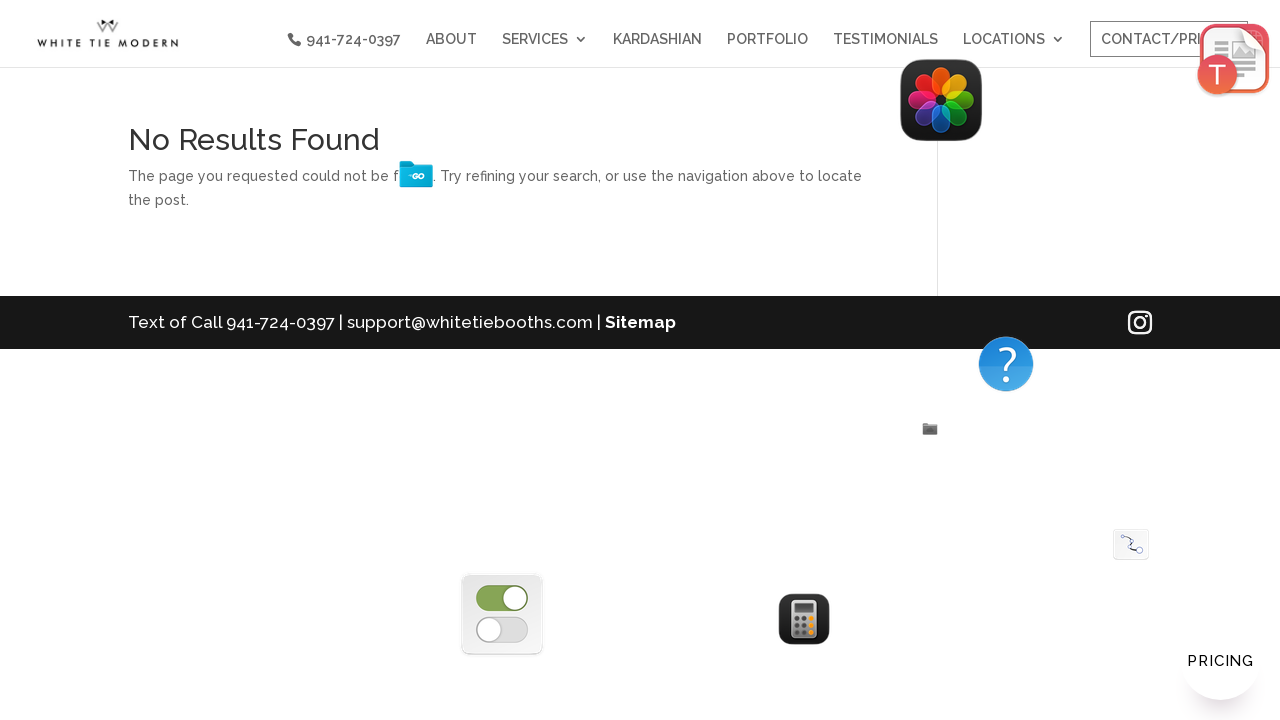 The height and width of the screenshot is (720, 1280). Describe the element at coordinates (416, 175) in the screenshot. I see `open folder containing Go language projects` at that location.